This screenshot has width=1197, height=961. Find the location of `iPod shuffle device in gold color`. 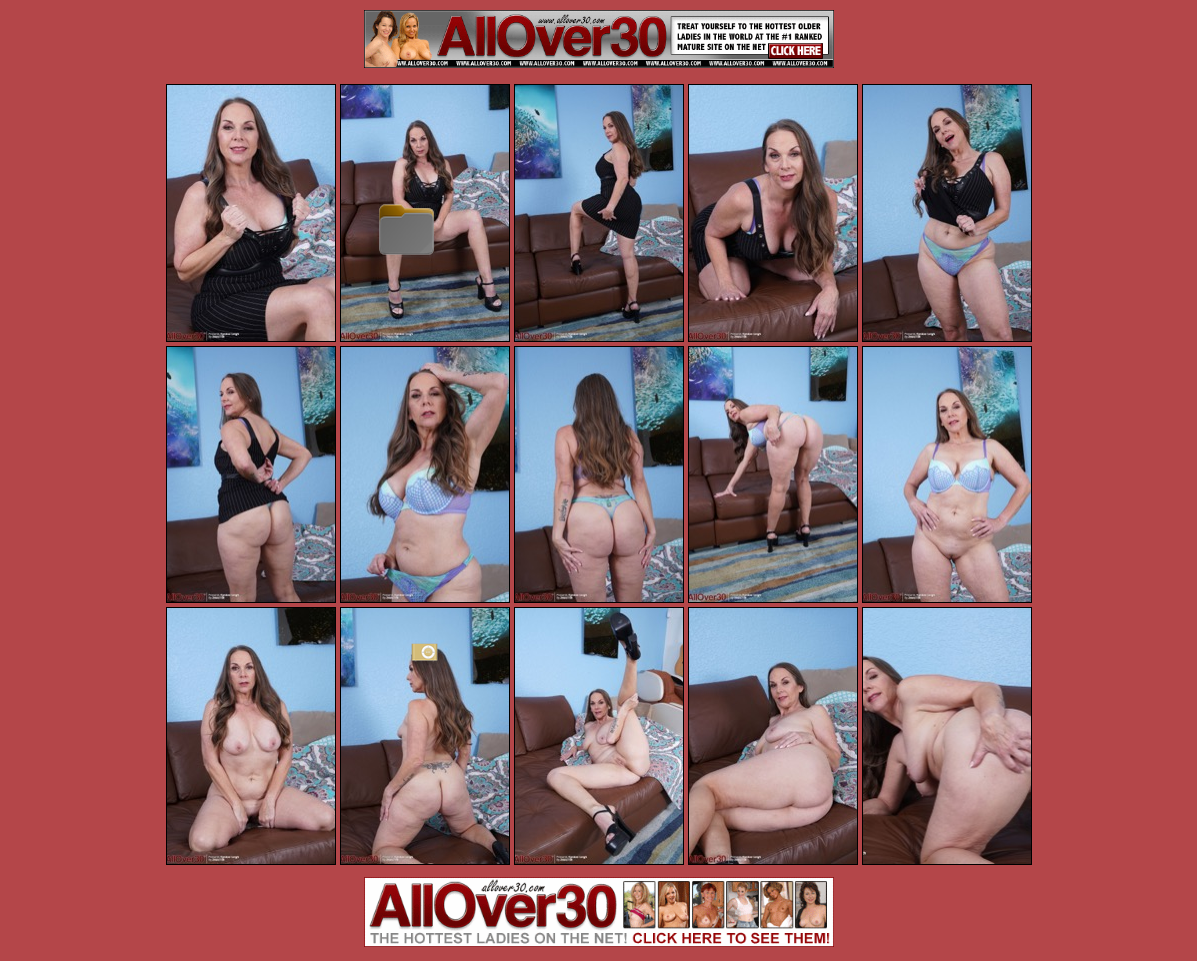

iPod shuffle device in gold color is located at coordinates (424, 647).